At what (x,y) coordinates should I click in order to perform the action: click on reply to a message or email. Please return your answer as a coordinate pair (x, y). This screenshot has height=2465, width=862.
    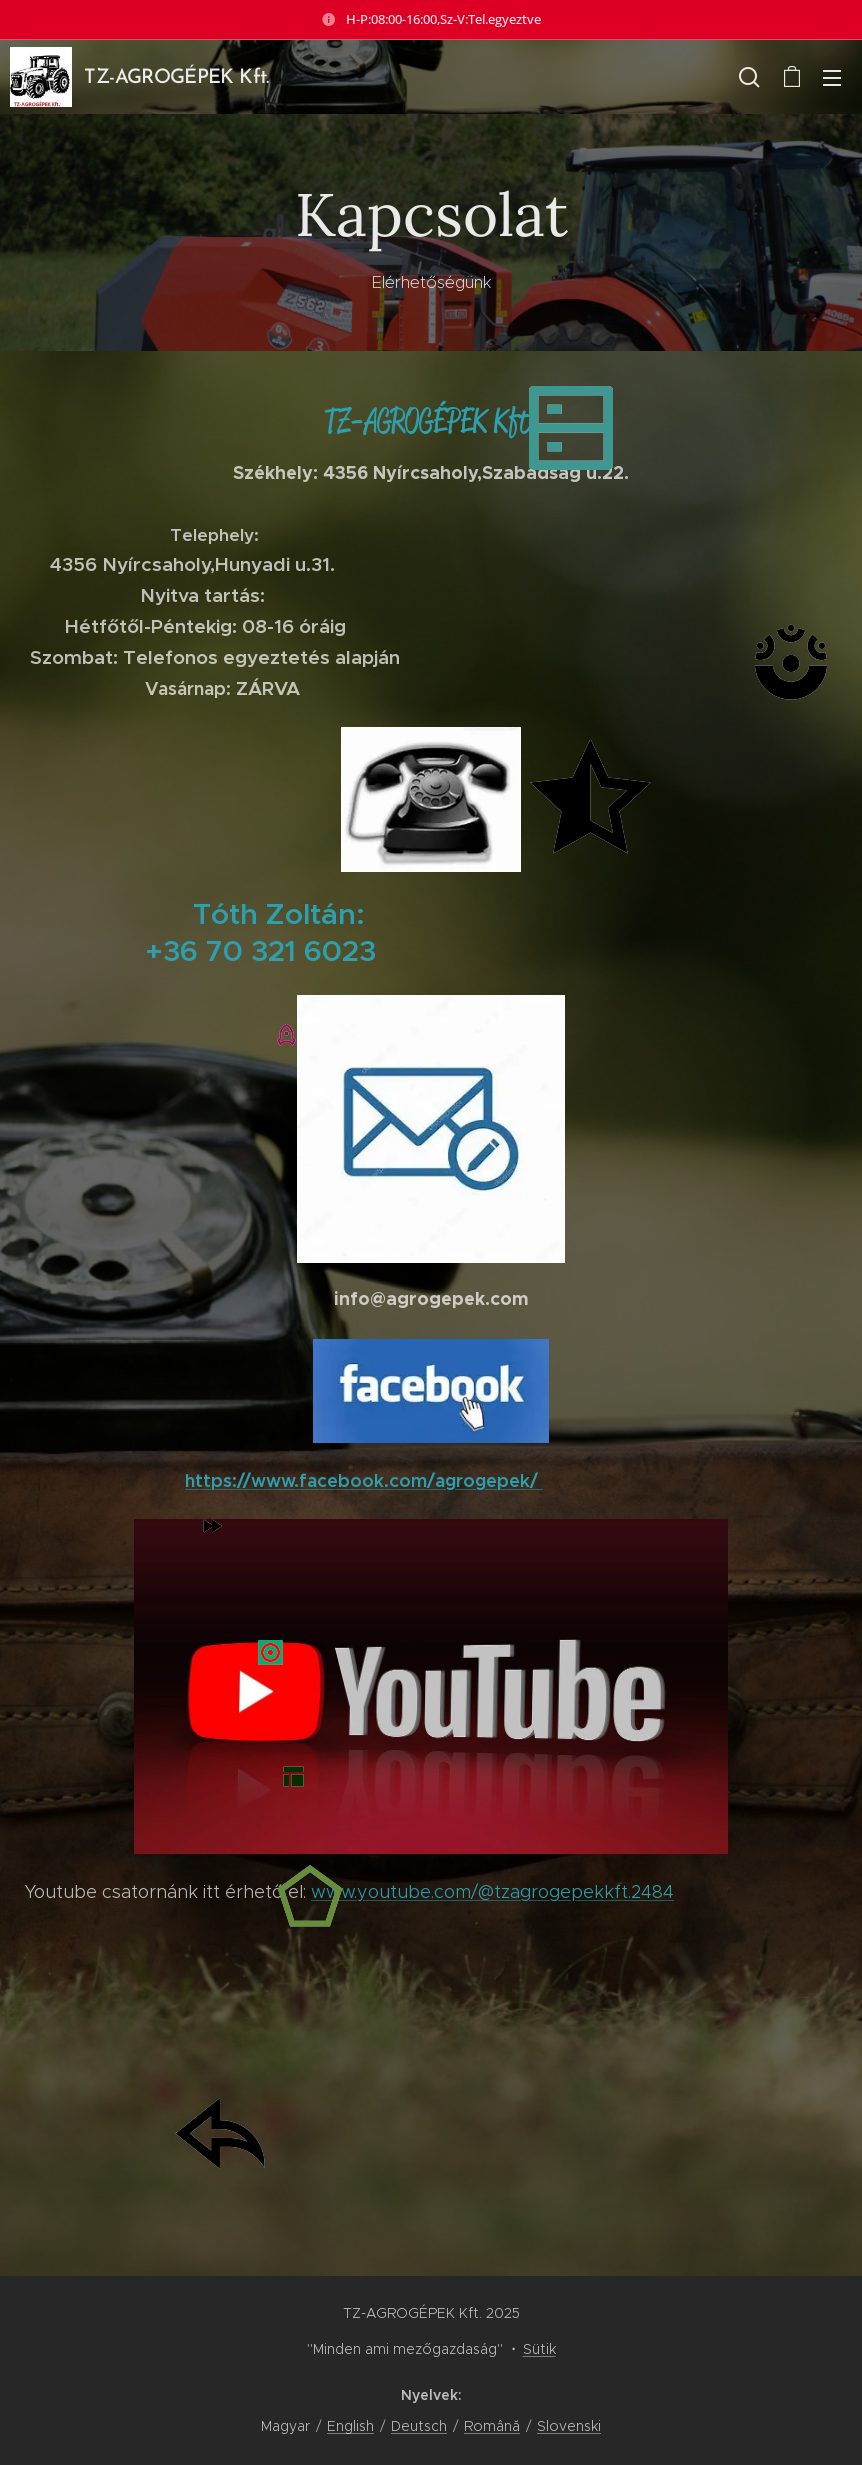
    Looking at the image, I should click on (224, 2133).